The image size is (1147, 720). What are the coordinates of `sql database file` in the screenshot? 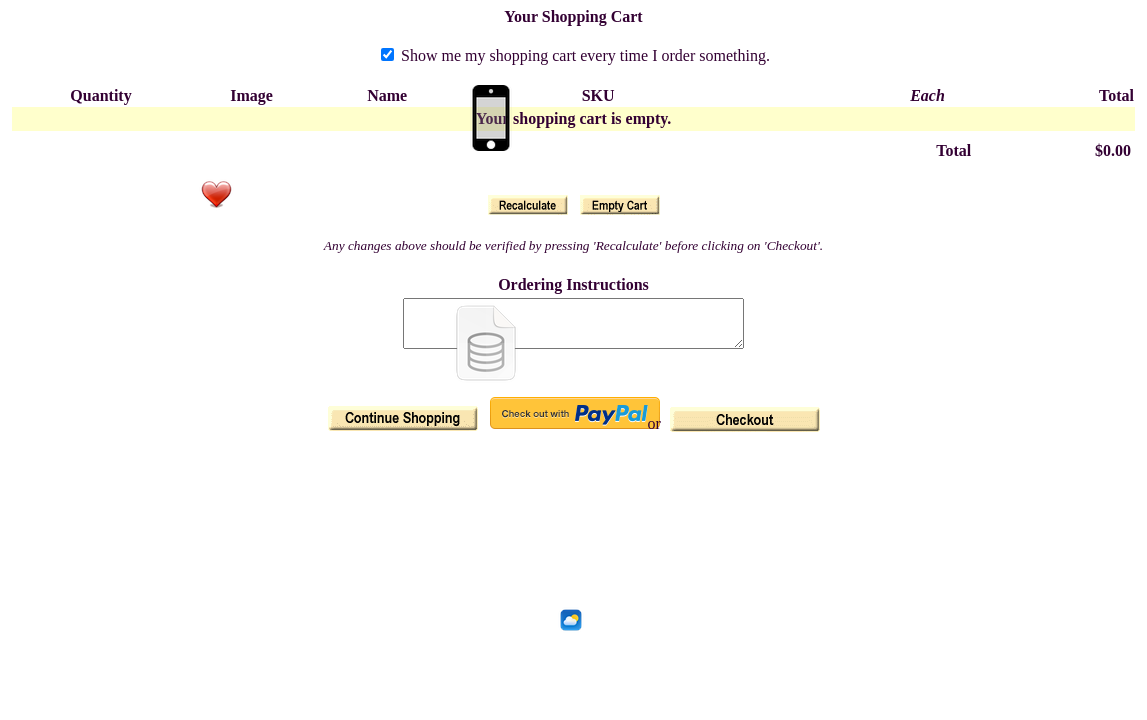 It's located at (486, 343).